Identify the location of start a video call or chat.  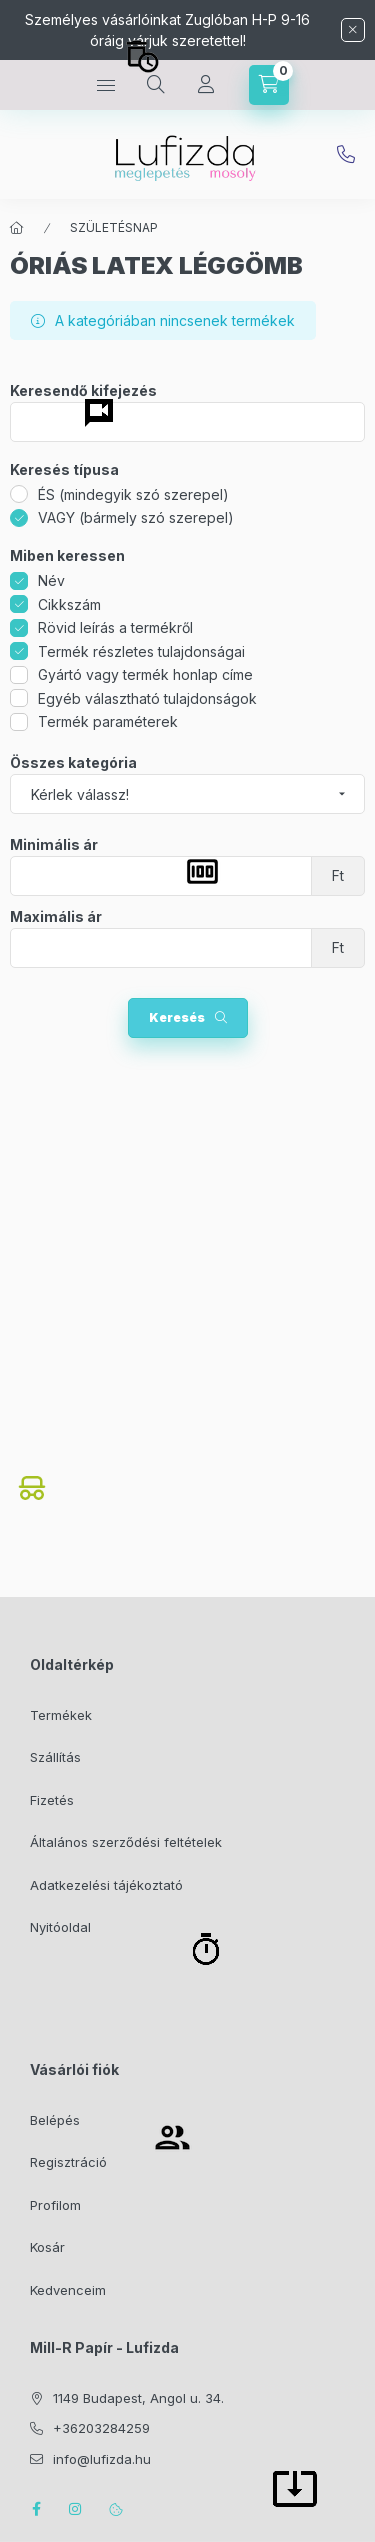
(99, 413).